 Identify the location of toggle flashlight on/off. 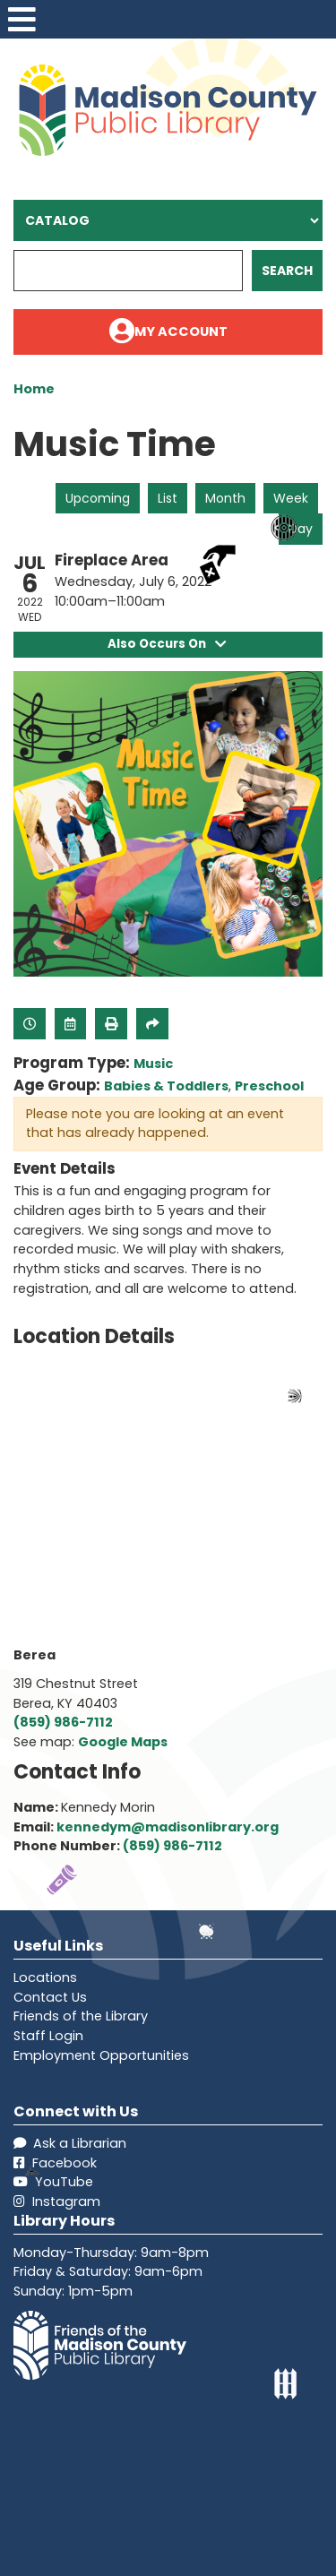
(62, 1880).